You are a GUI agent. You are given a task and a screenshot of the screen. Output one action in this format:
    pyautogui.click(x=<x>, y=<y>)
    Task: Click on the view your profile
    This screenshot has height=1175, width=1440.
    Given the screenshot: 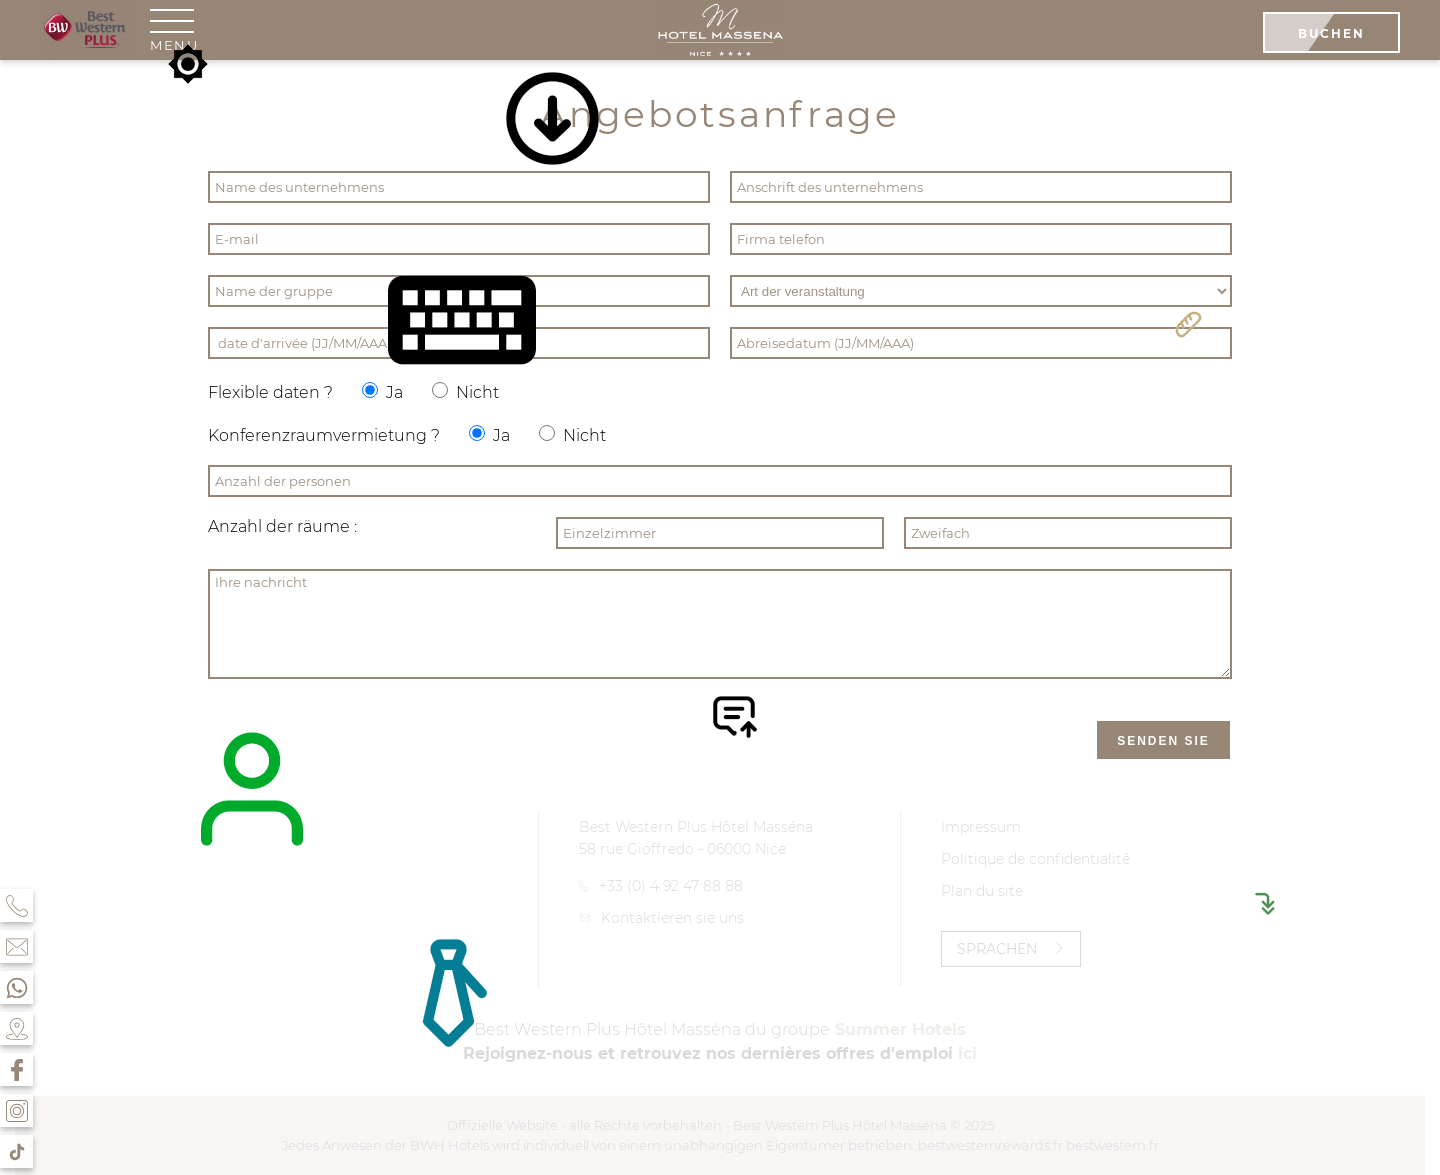 What is the action you would take?
    pyautogui.click(x=252, y=789)
    